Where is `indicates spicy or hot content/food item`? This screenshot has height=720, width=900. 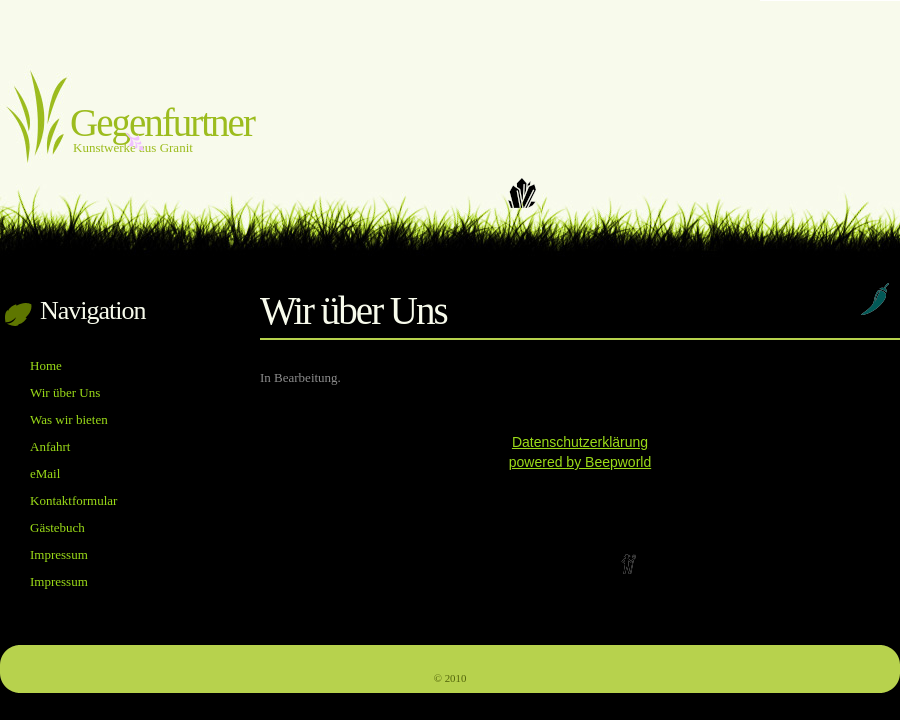
indicates spicy or hot content/food item is located at coordinates (875, 299).